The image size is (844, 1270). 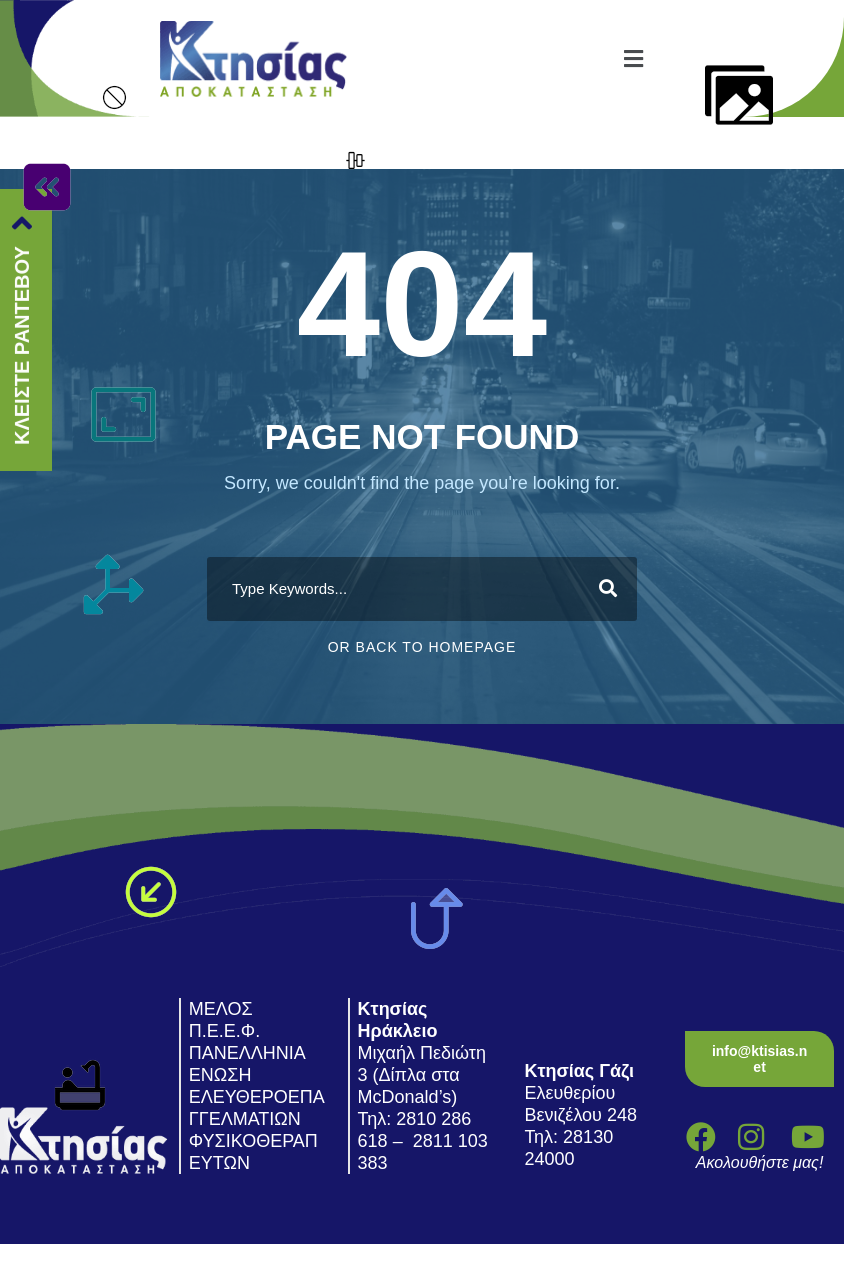 I want to click on enter fullscreen mode, so click(x=123, y=414).